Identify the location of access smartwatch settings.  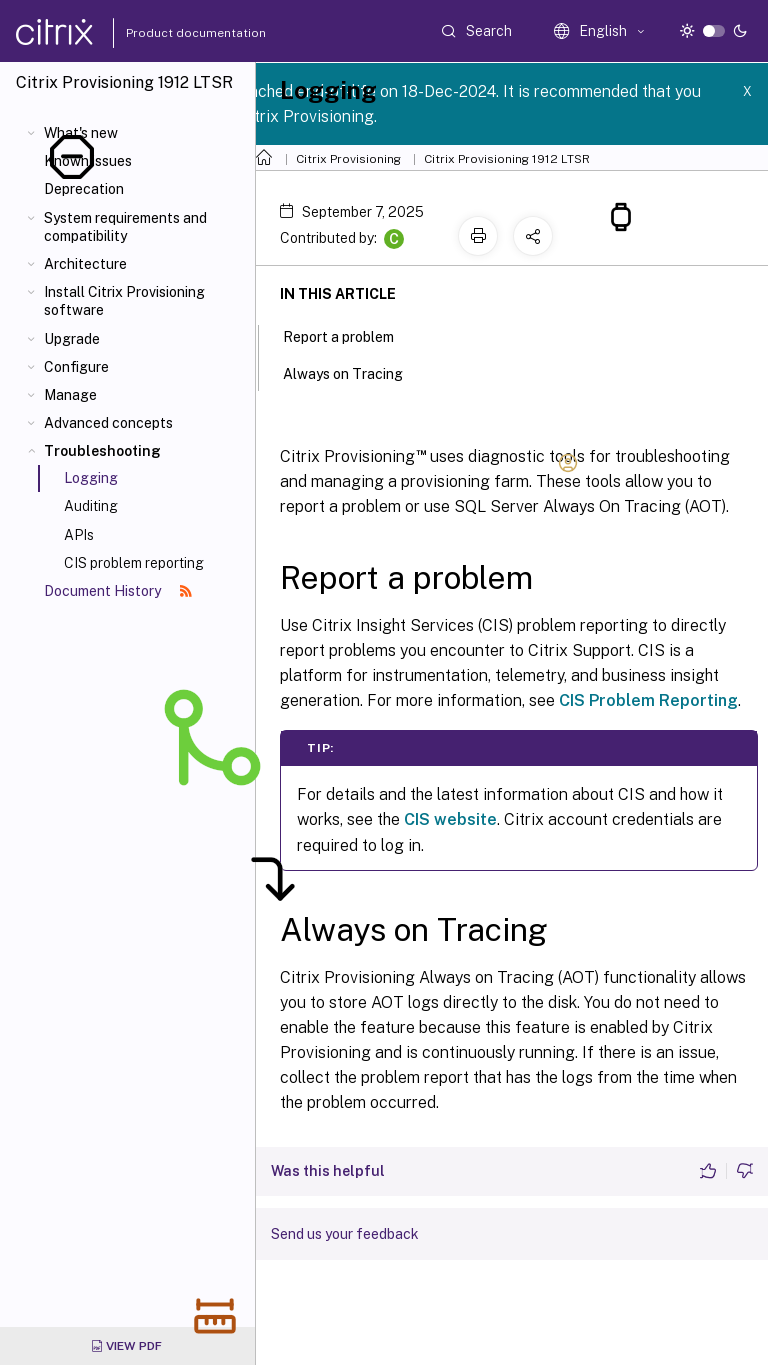
(621, 217).